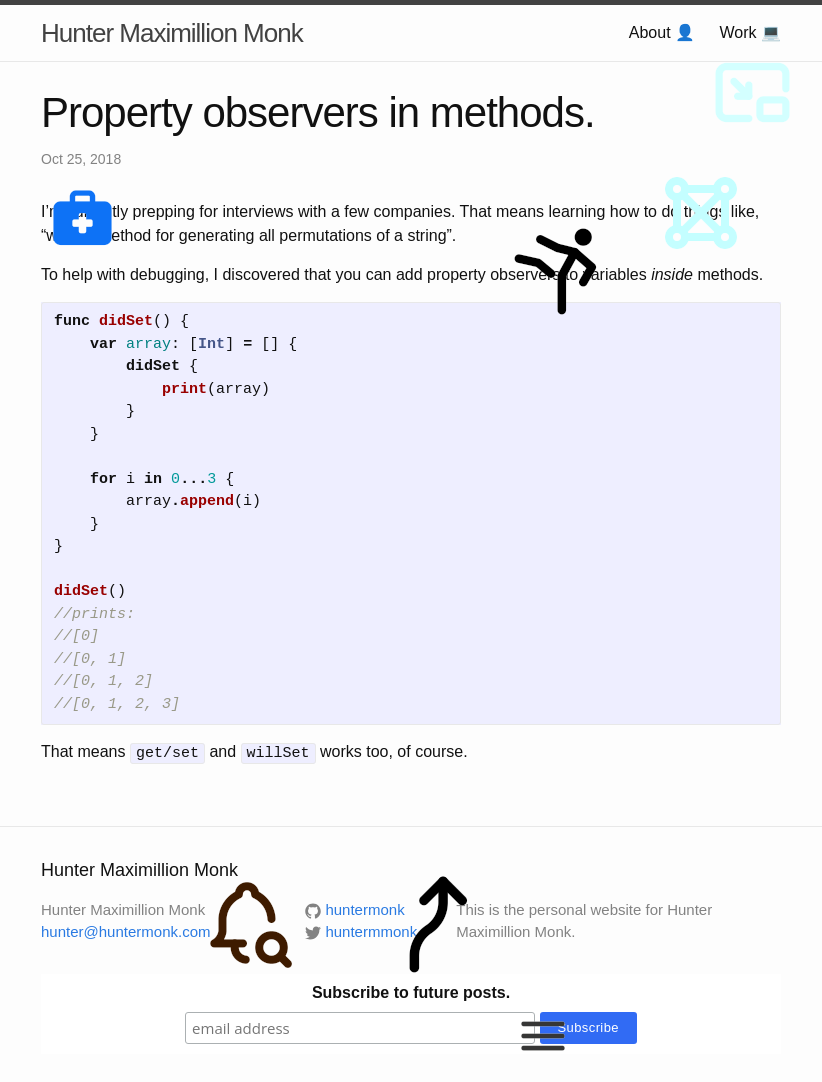 The image size is (822, 1082). Describe the element at coordinates (557, 271) in the screenshot. I see `access martial arts or combat sports content` at that location.